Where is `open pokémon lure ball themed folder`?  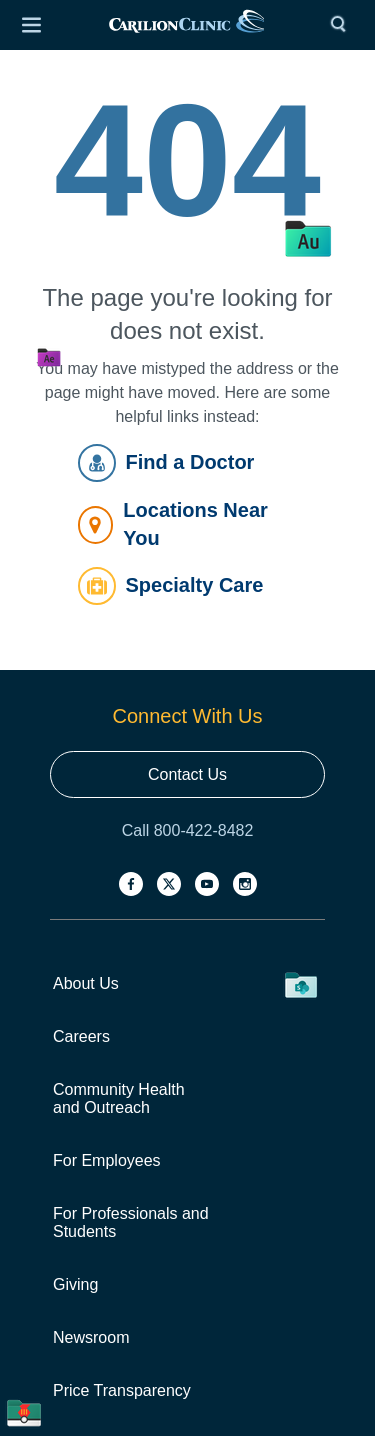 open pokémon lure ball themed folder is located at coordinates (24, 1414).